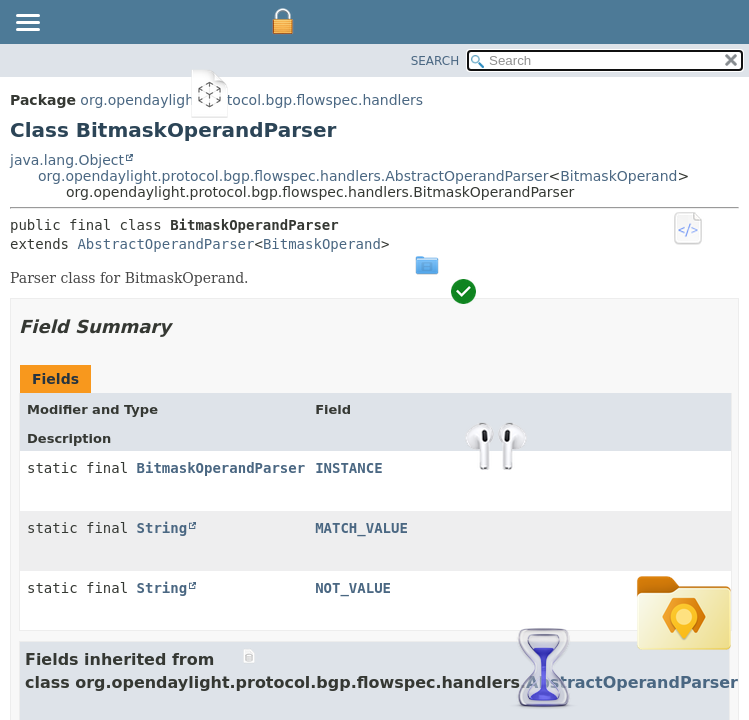 The image size is (749, 720). What do you see at coordinates (427, 265) in the screenshot?
I see `open your movies folder` at bounding box center [427, 265].